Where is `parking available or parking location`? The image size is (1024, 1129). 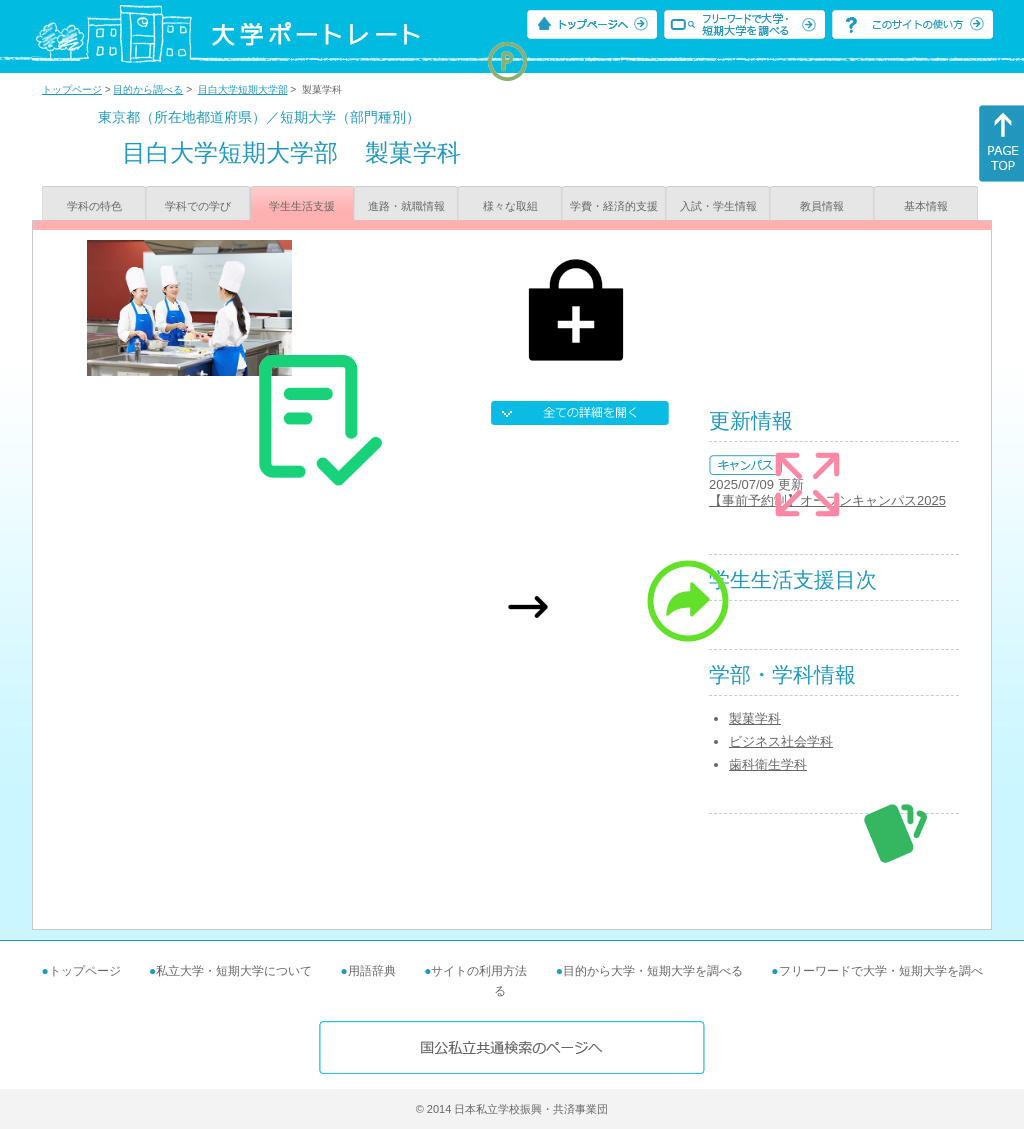
parking available or parking location is located at coordinates (507, 61).